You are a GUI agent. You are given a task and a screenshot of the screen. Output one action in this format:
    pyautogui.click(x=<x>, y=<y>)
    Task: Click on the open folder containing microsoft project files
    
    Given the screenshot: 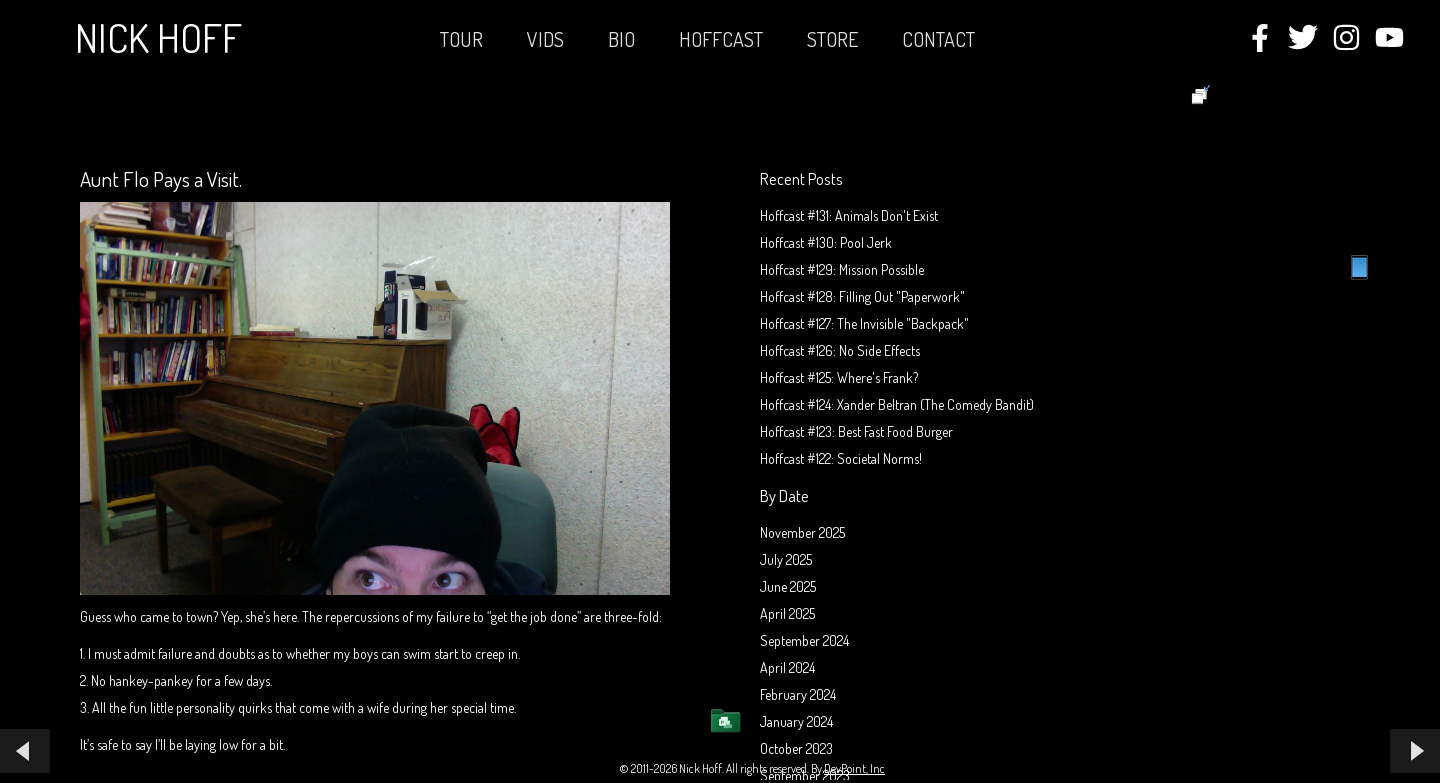 What is the action you would take?
    pyautogui.click(x=725, y=721)
    